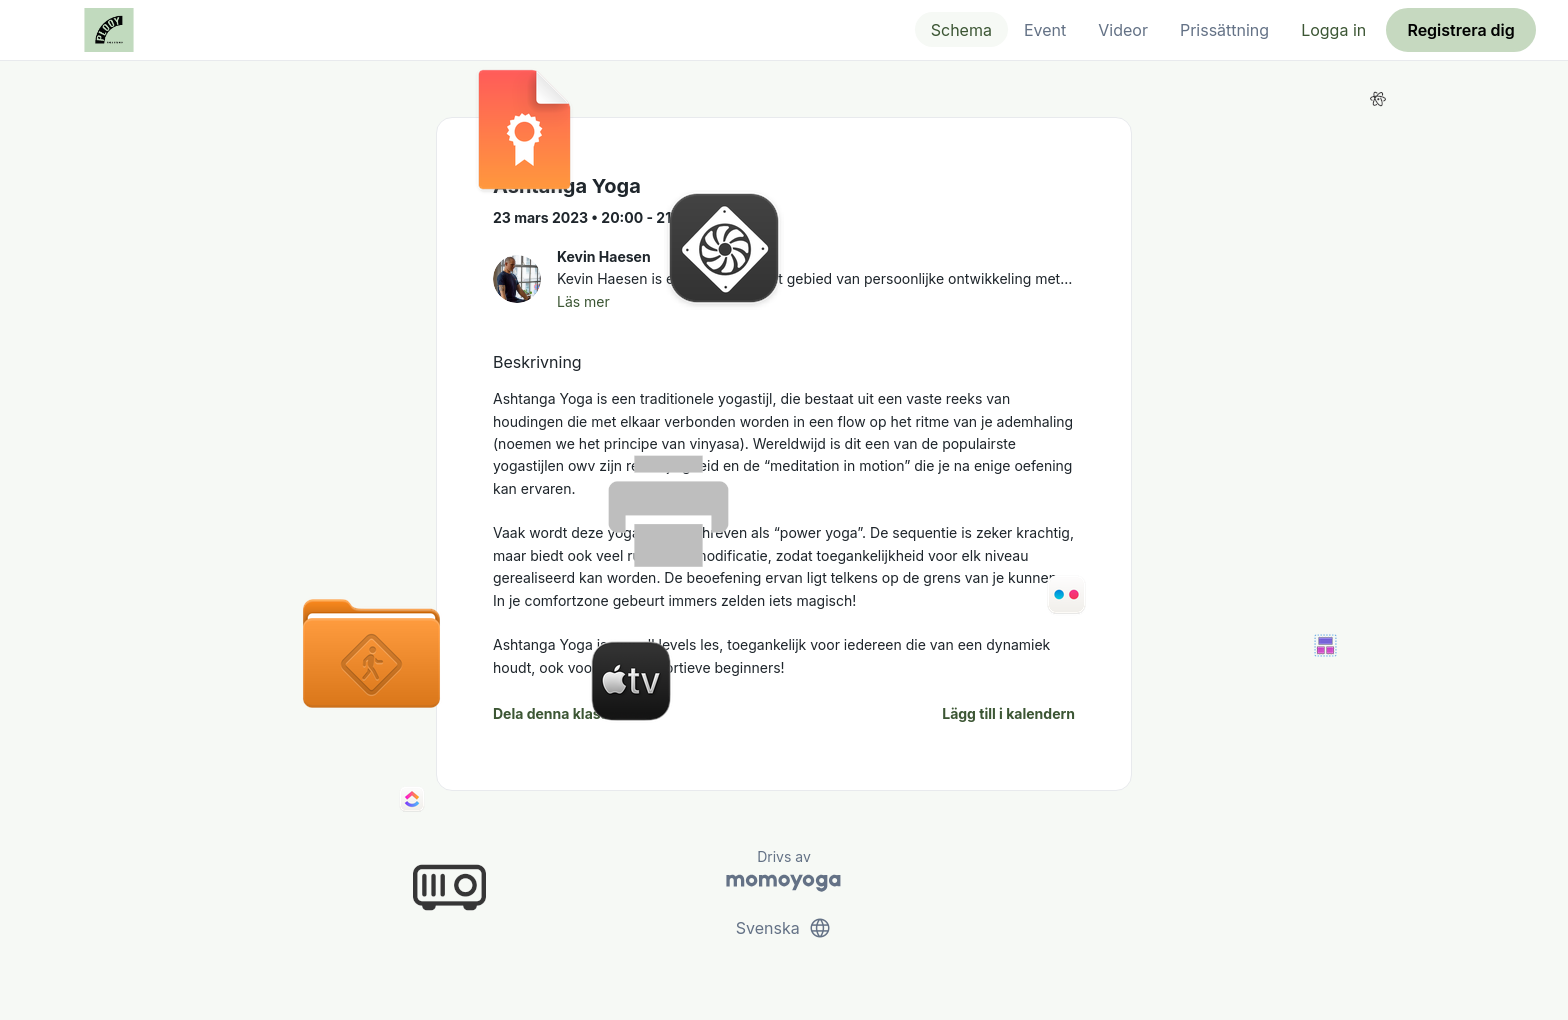 The height and width of the screenshot is (1020, 1568). Describe the element at coordinates (371, 653) in the screenshot. I see `open public or shared folder` at that location.